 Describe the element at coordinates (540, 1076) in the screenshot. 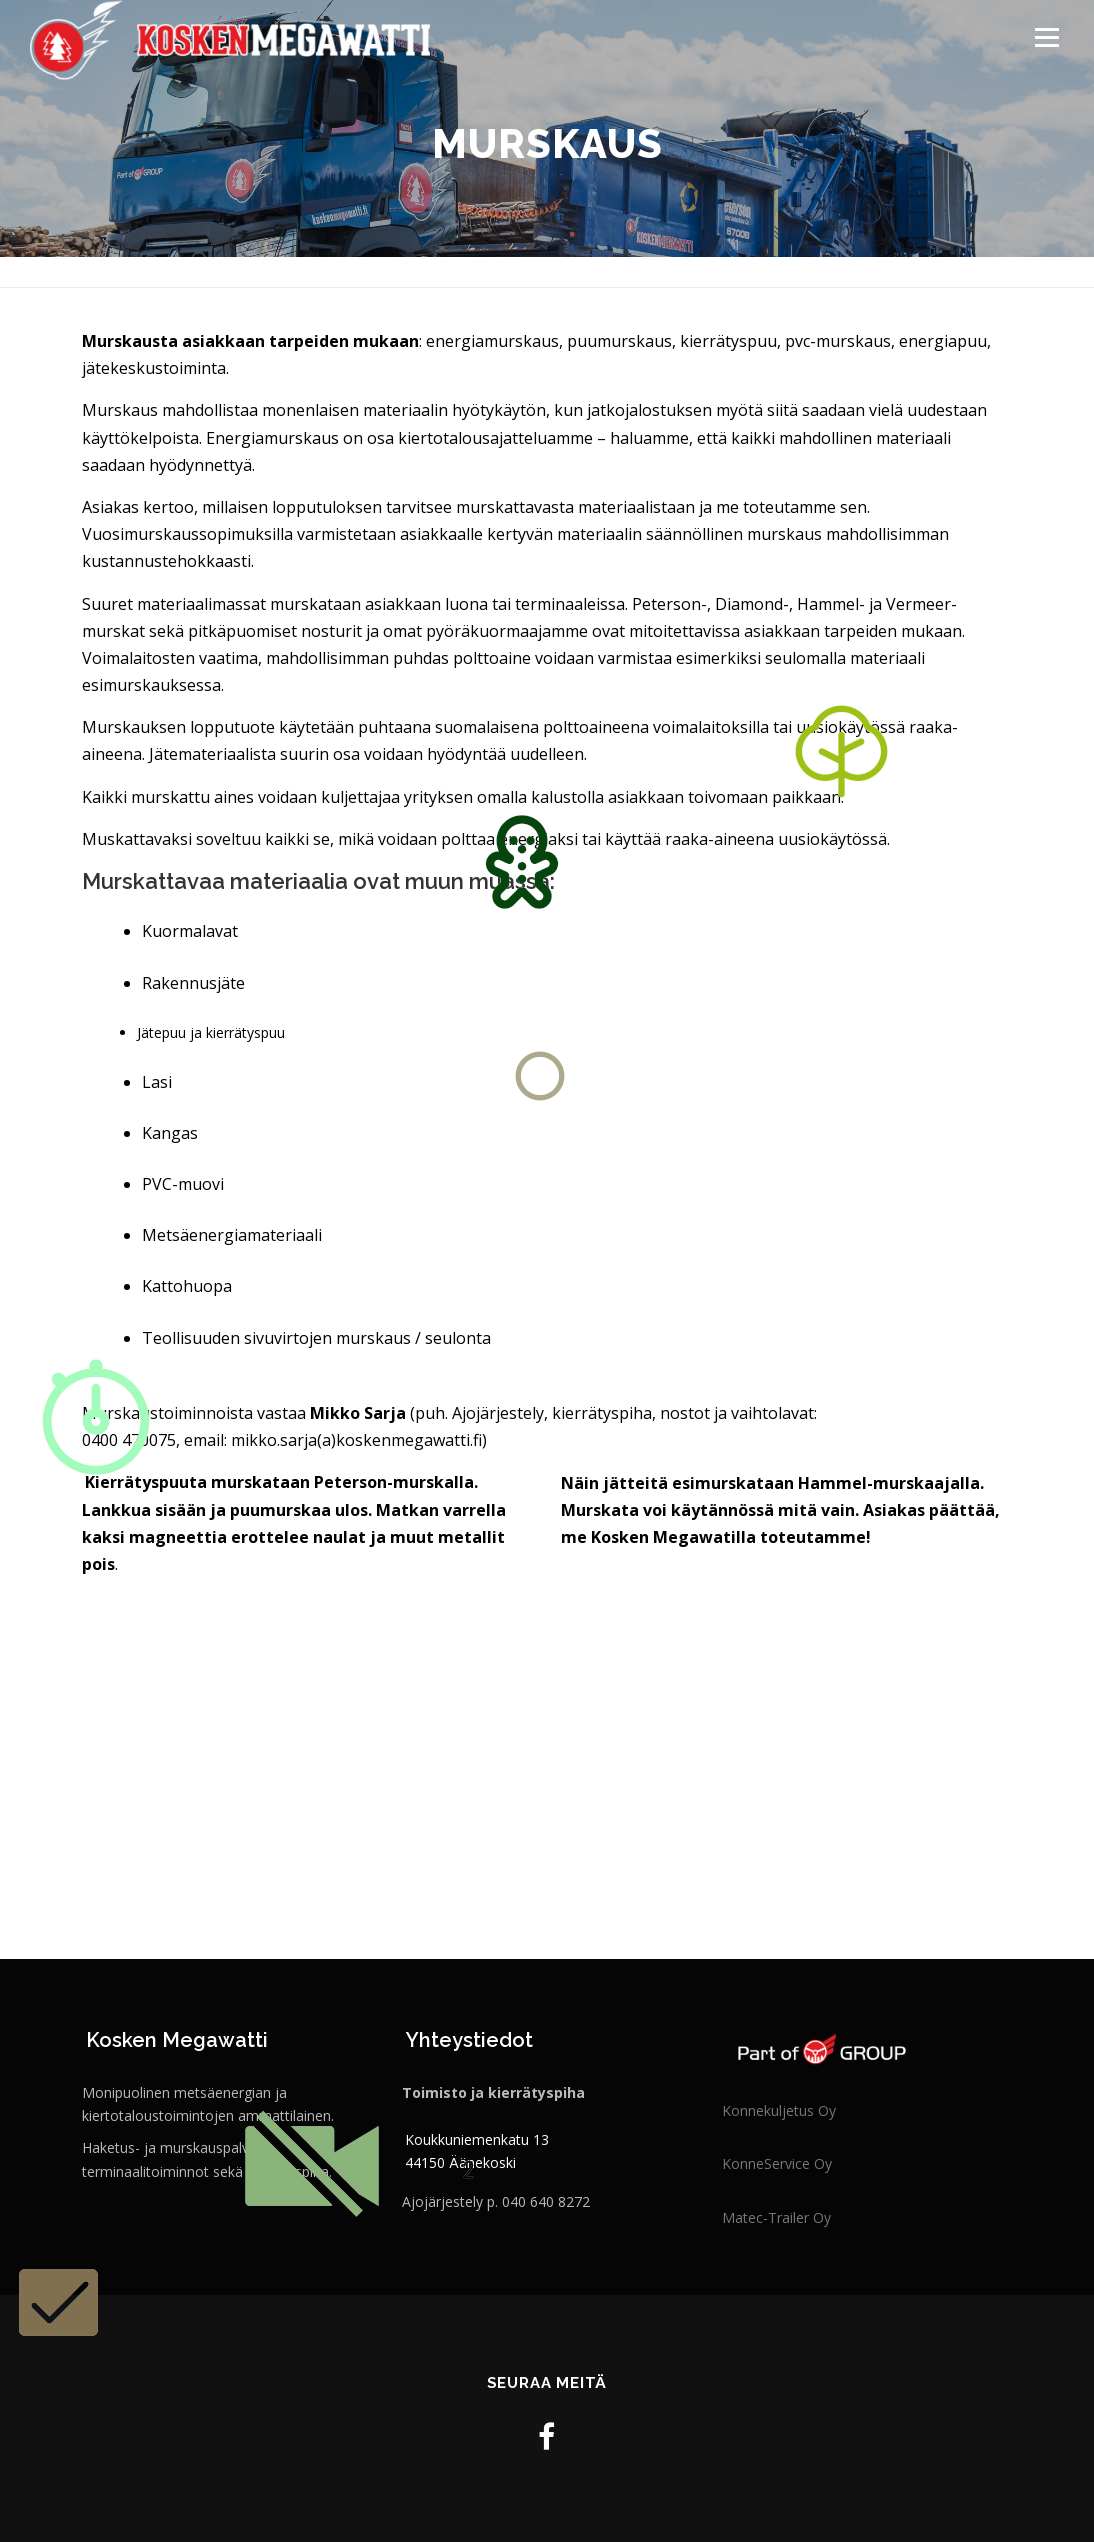

I see `unselected radio button or checkbox option` at that location.